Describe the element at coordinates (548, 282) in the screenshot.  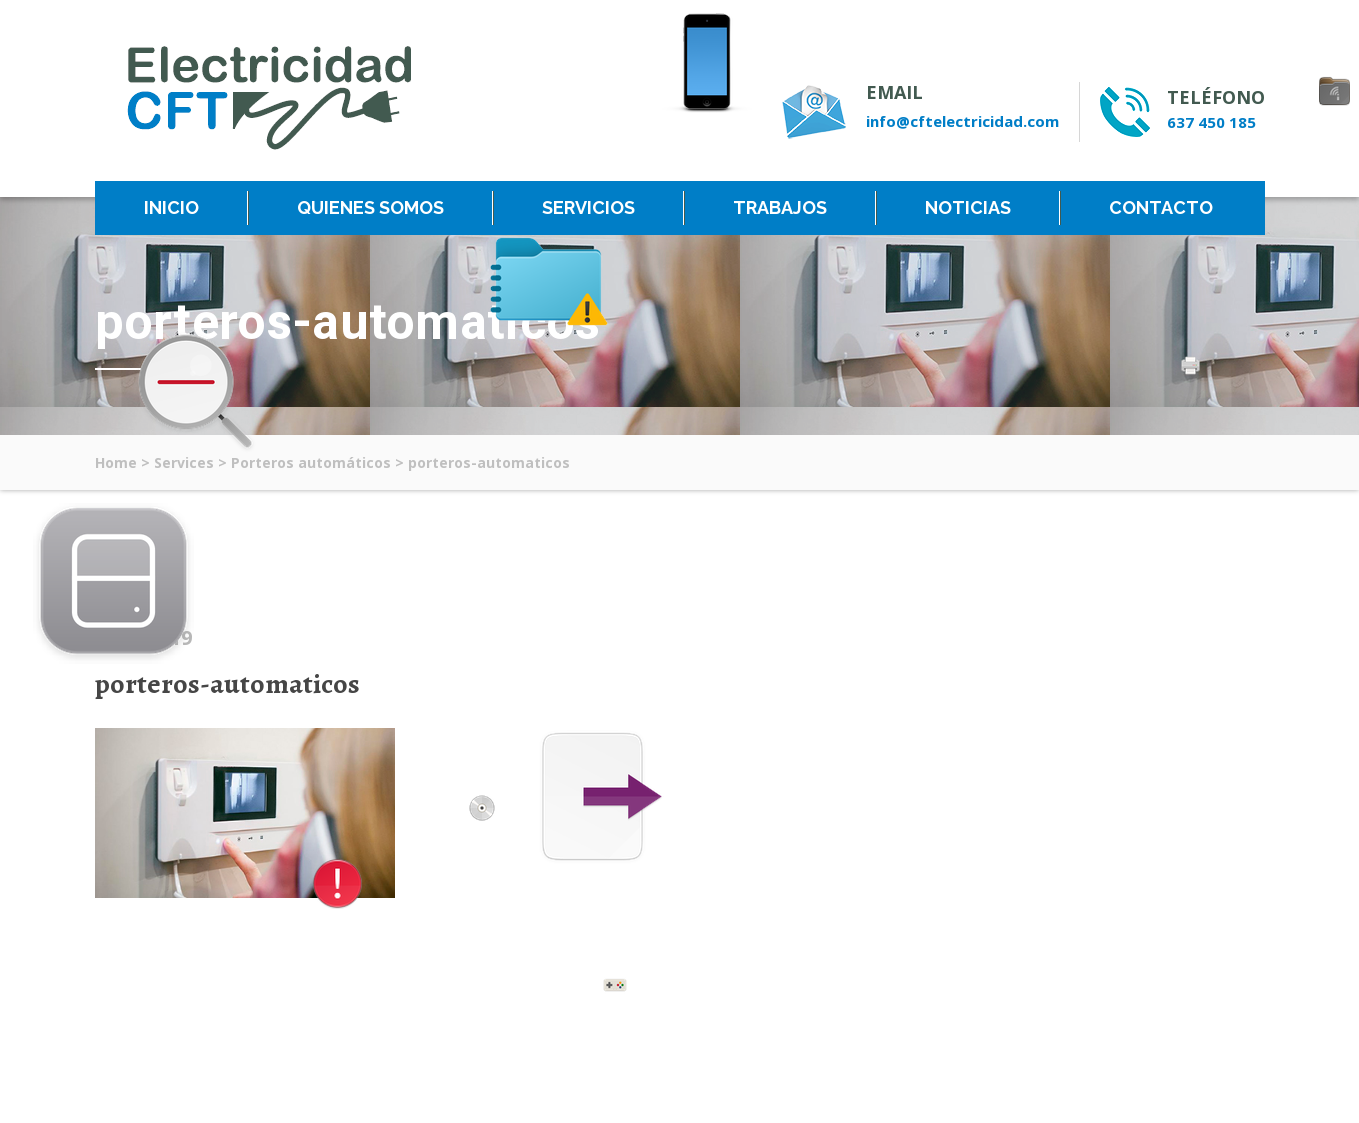
I see `access system log files` at that location.